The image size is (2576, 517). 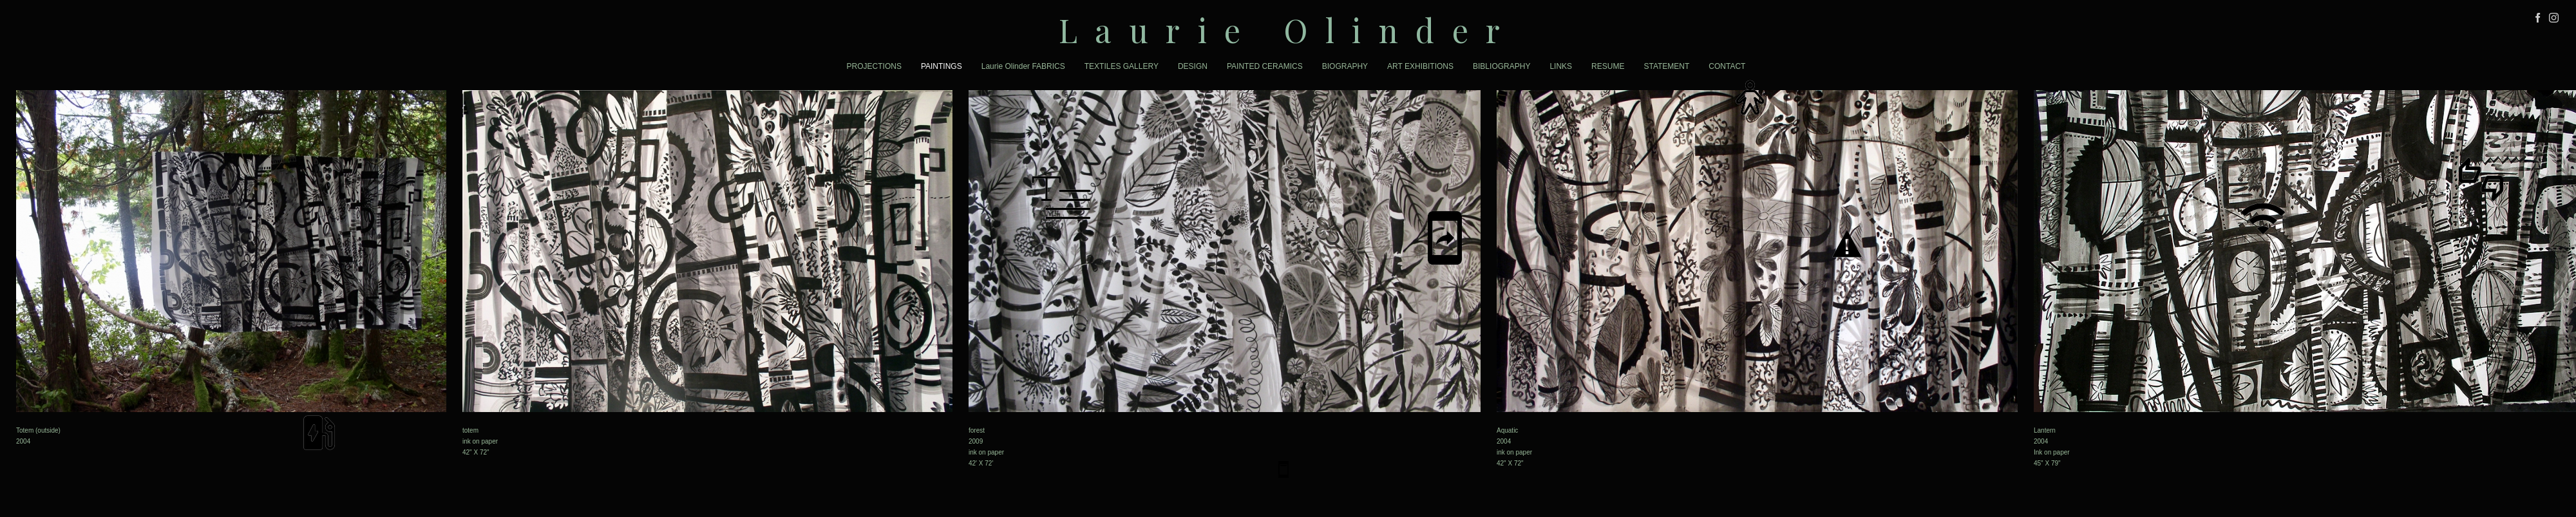 I want to click on indicates a warning or alert condition, so click(x=1846, y=243).